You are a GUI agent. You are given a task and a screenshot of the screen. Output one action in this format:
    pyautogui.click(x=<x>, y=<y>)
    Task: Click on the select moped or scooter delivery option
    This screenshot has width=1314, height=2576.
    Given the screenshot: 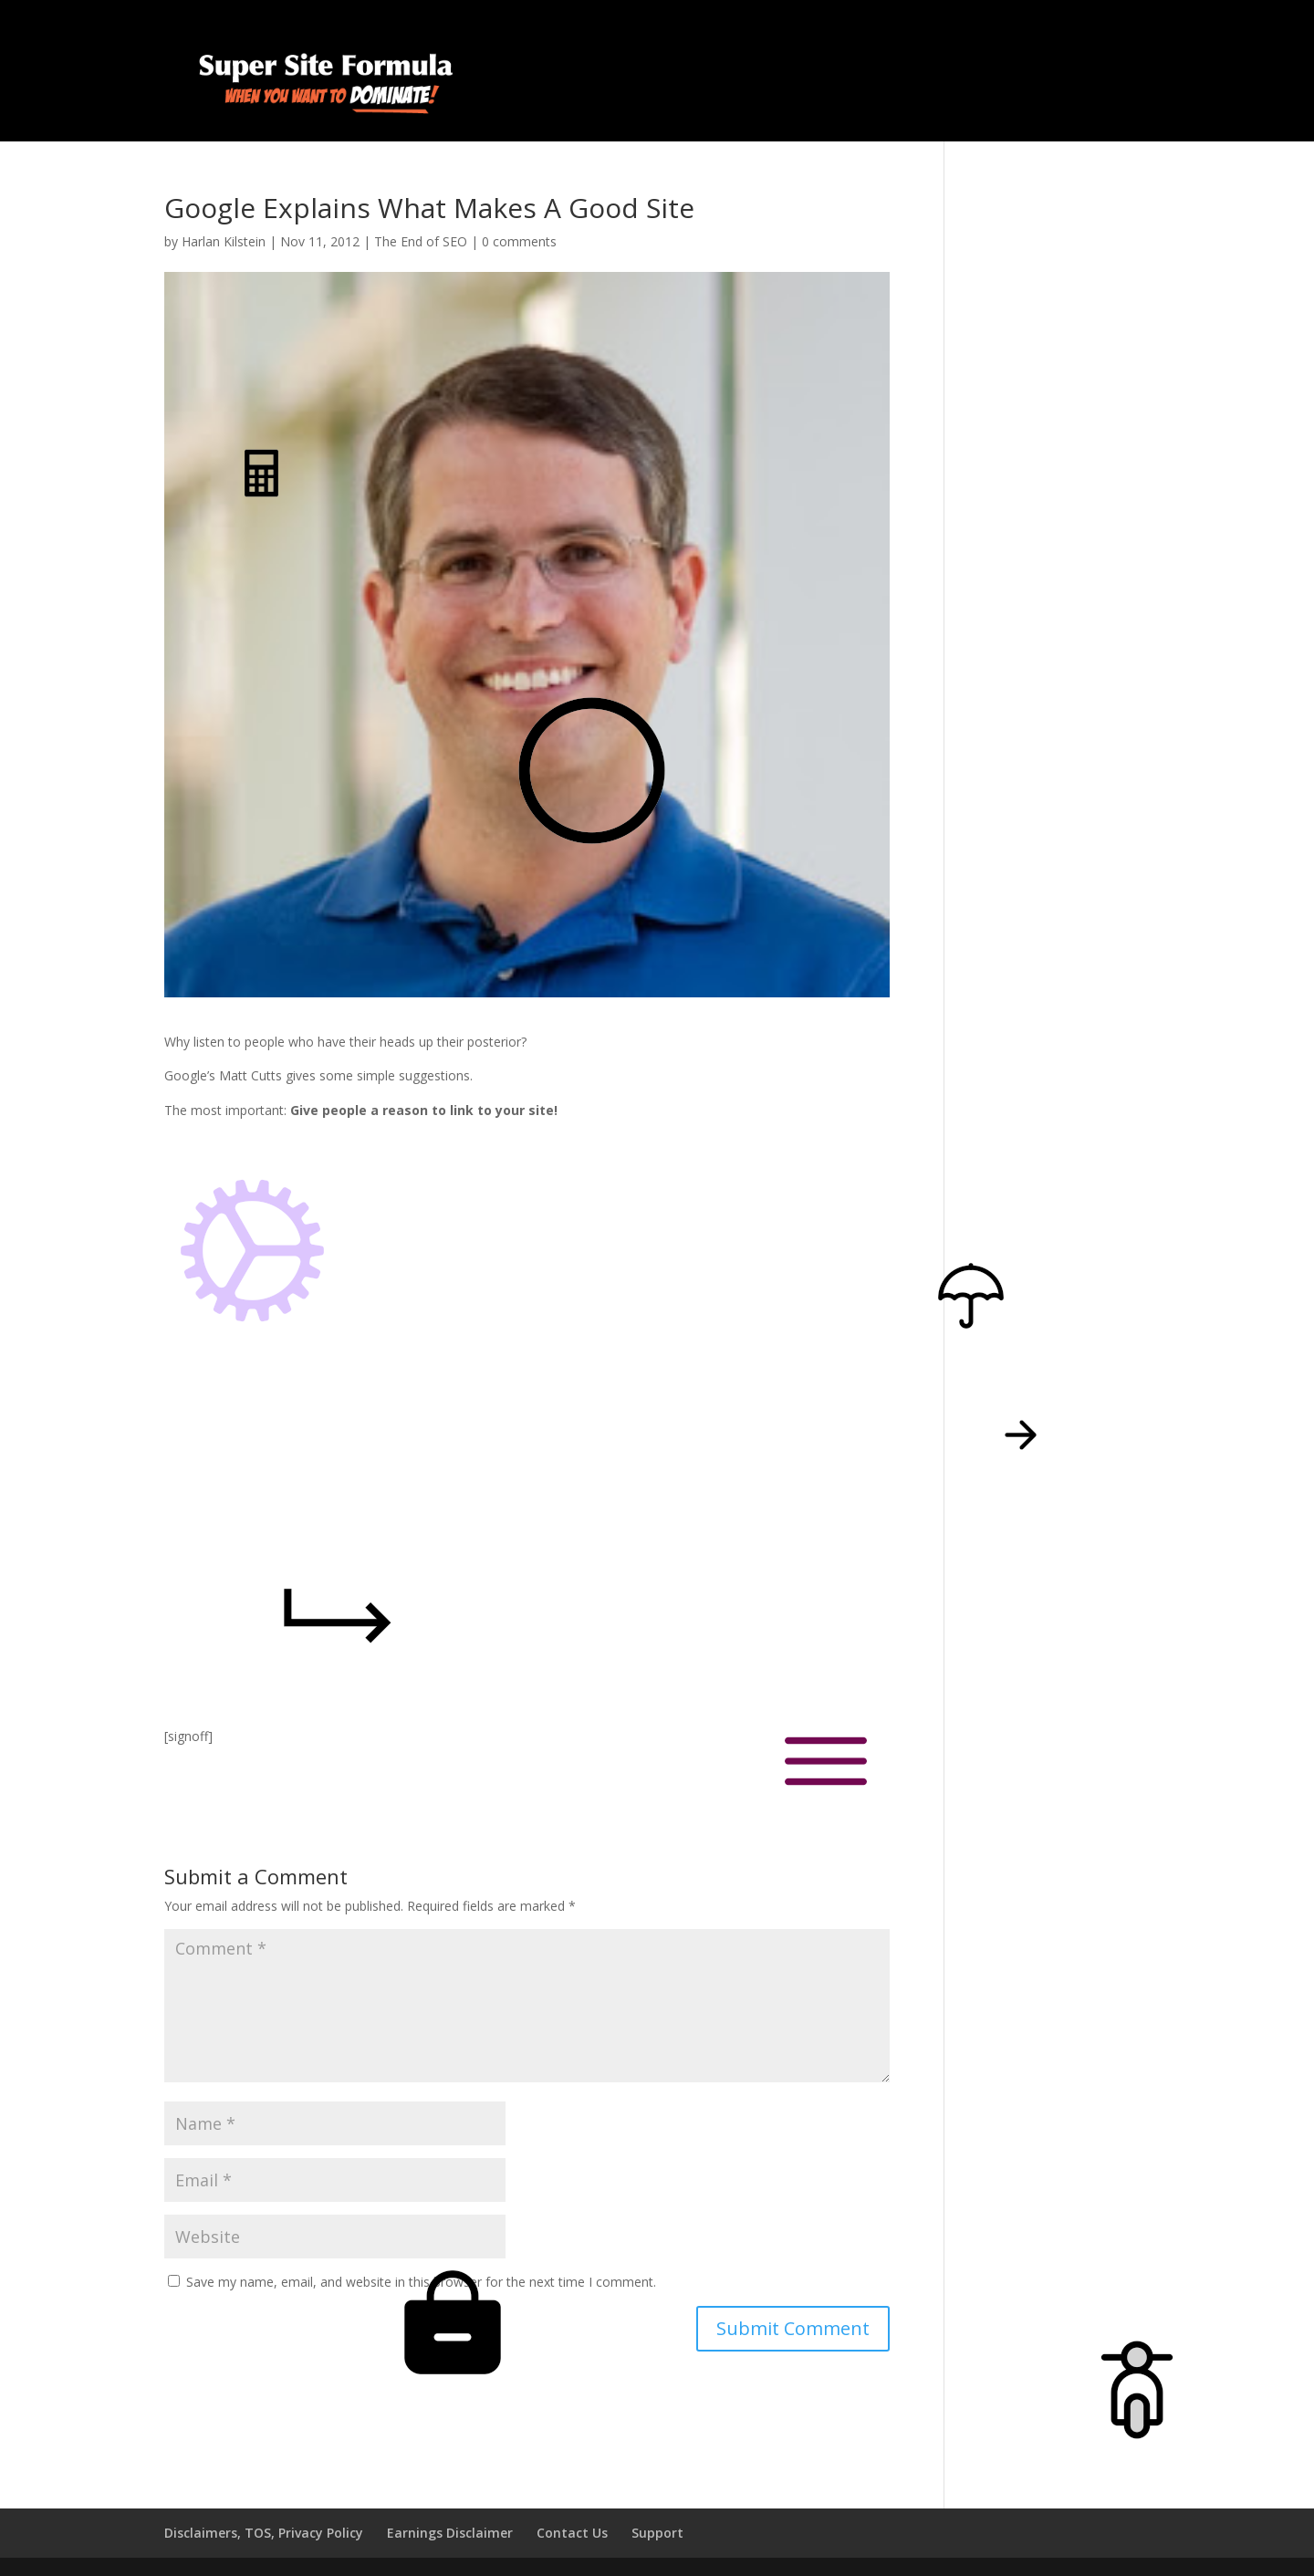 What is the action you would take?
    pyautogui.click(x=1137, y=2390)
    